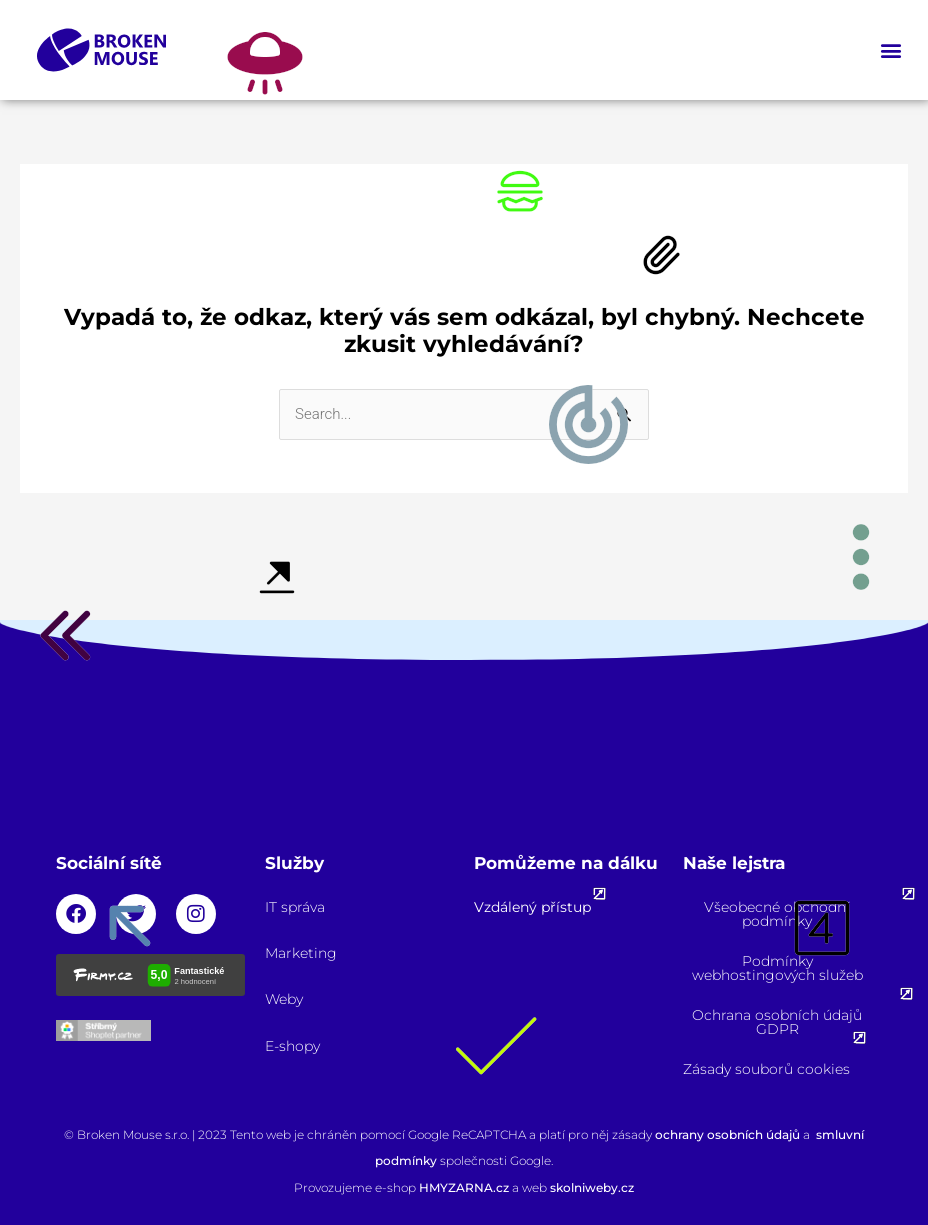 This screenshot has width=928, height=1225. I want to click on open link in new window, so click(277, 576).